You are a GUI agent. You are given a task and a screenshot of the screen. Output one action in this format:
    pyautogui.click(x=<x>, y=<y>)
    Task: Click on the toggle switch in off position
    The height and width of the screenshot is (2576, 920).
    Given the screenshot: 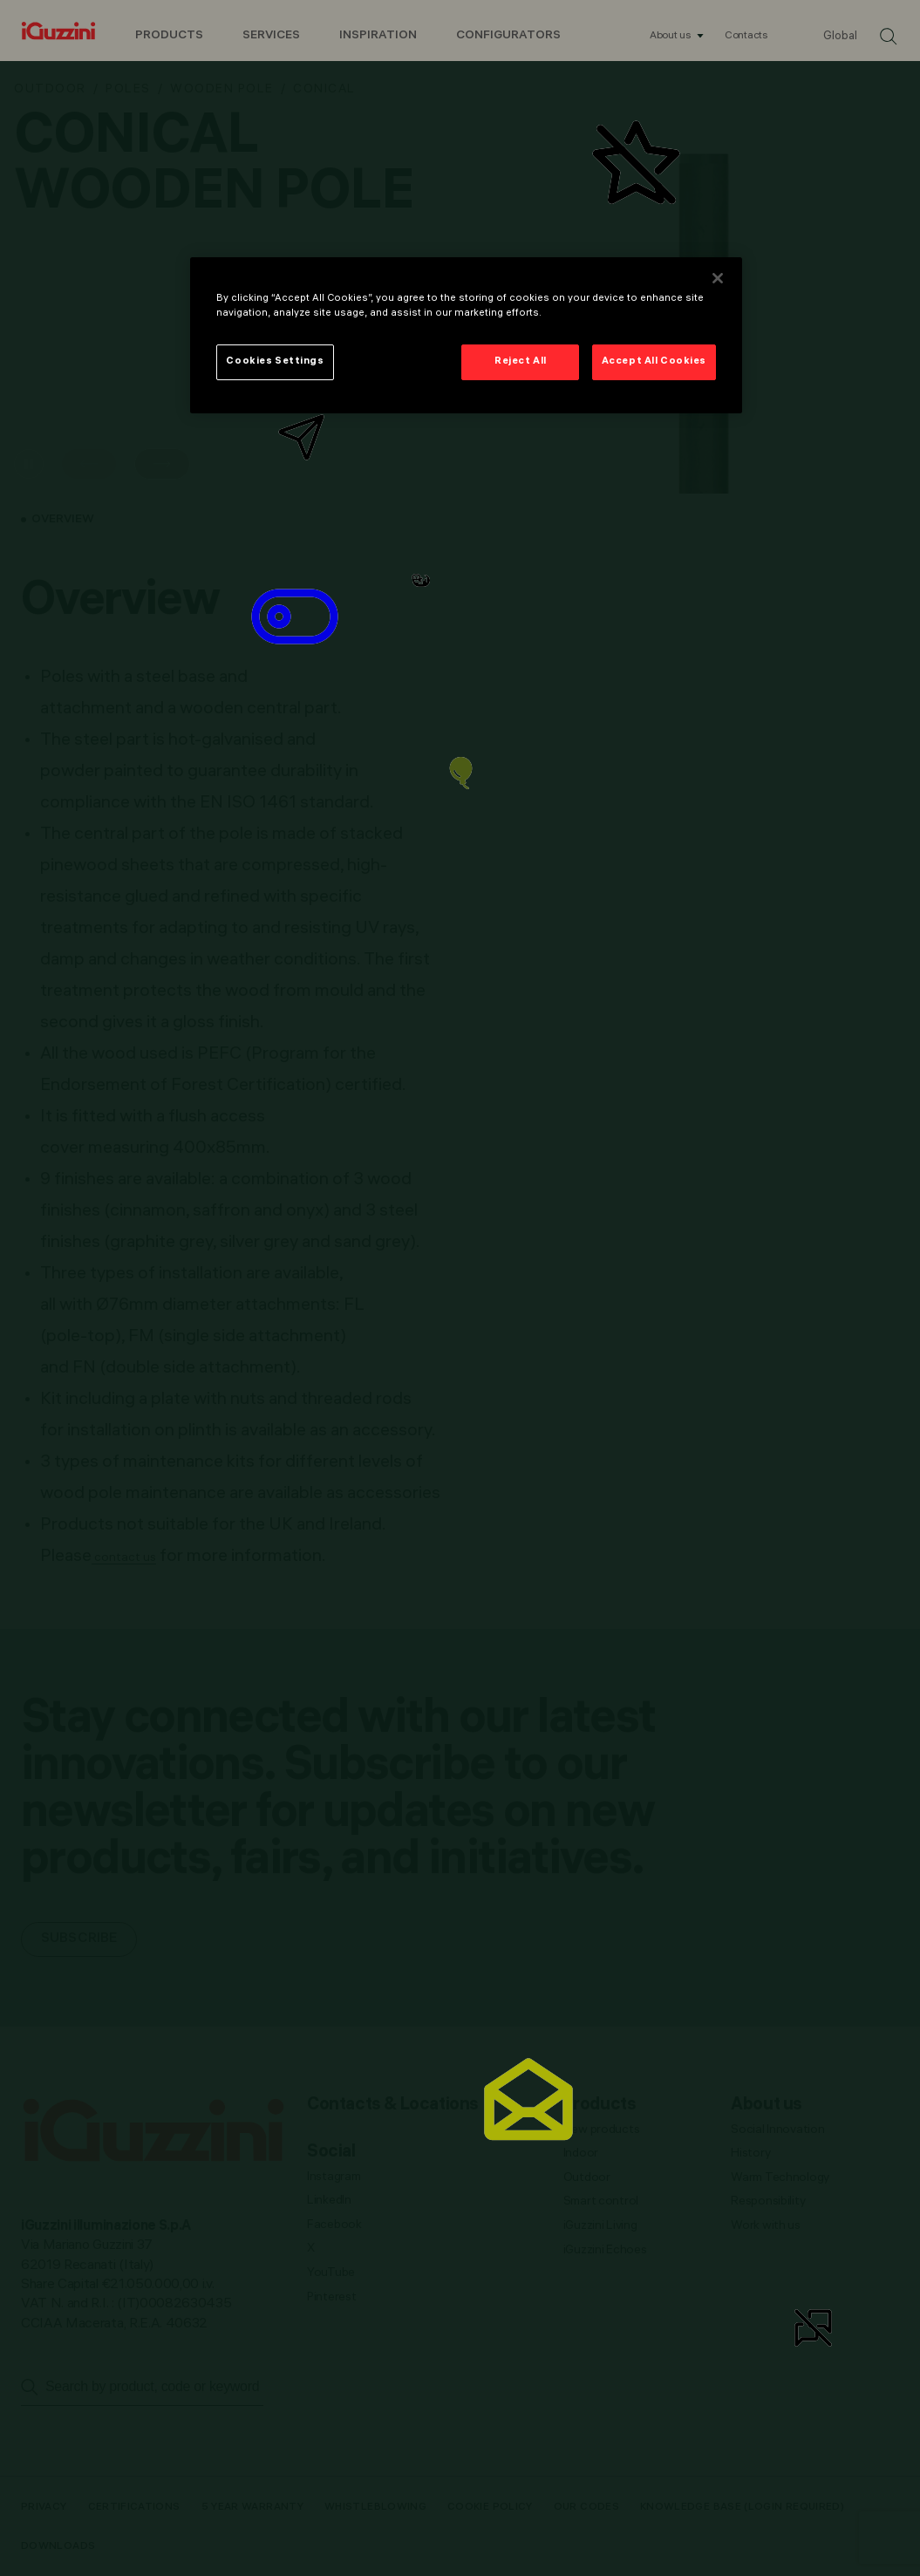 What is the action you would take?
    pyautogui.click(x=295, y=617)
    